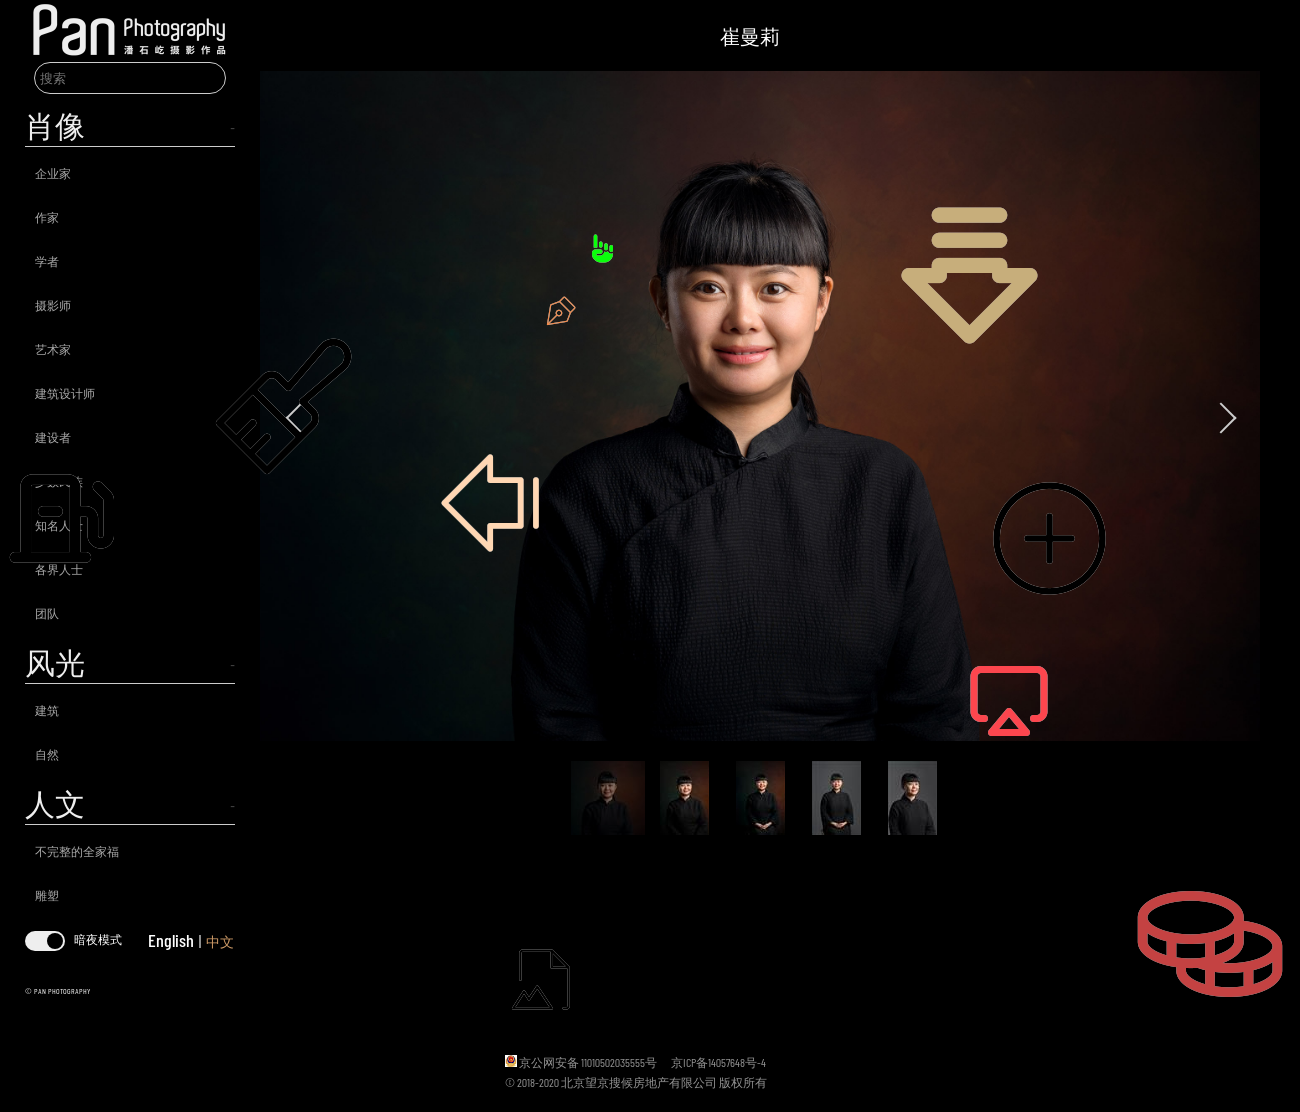 The image size is (1300, 1112). Describe the element at coordinates (544, 979) in the screenshot. I see `view image file` at that location.